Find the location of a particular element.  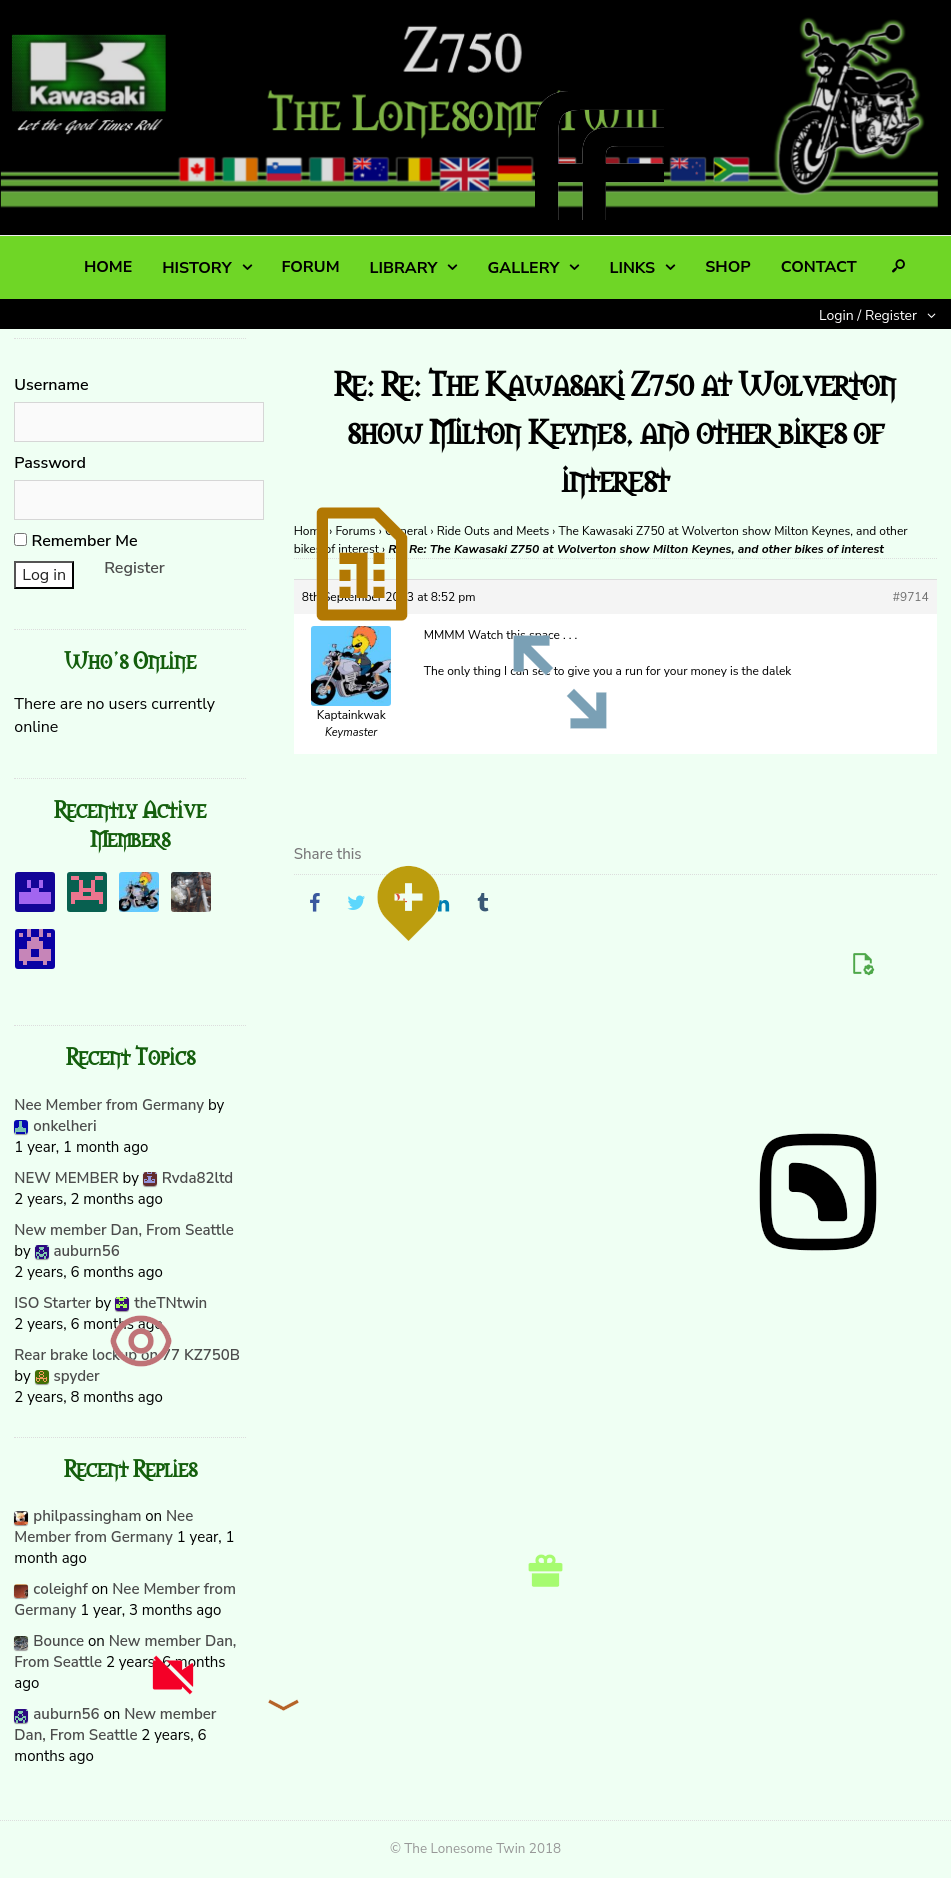

turn off camera or disable video is located at coordinates (173, 1675).